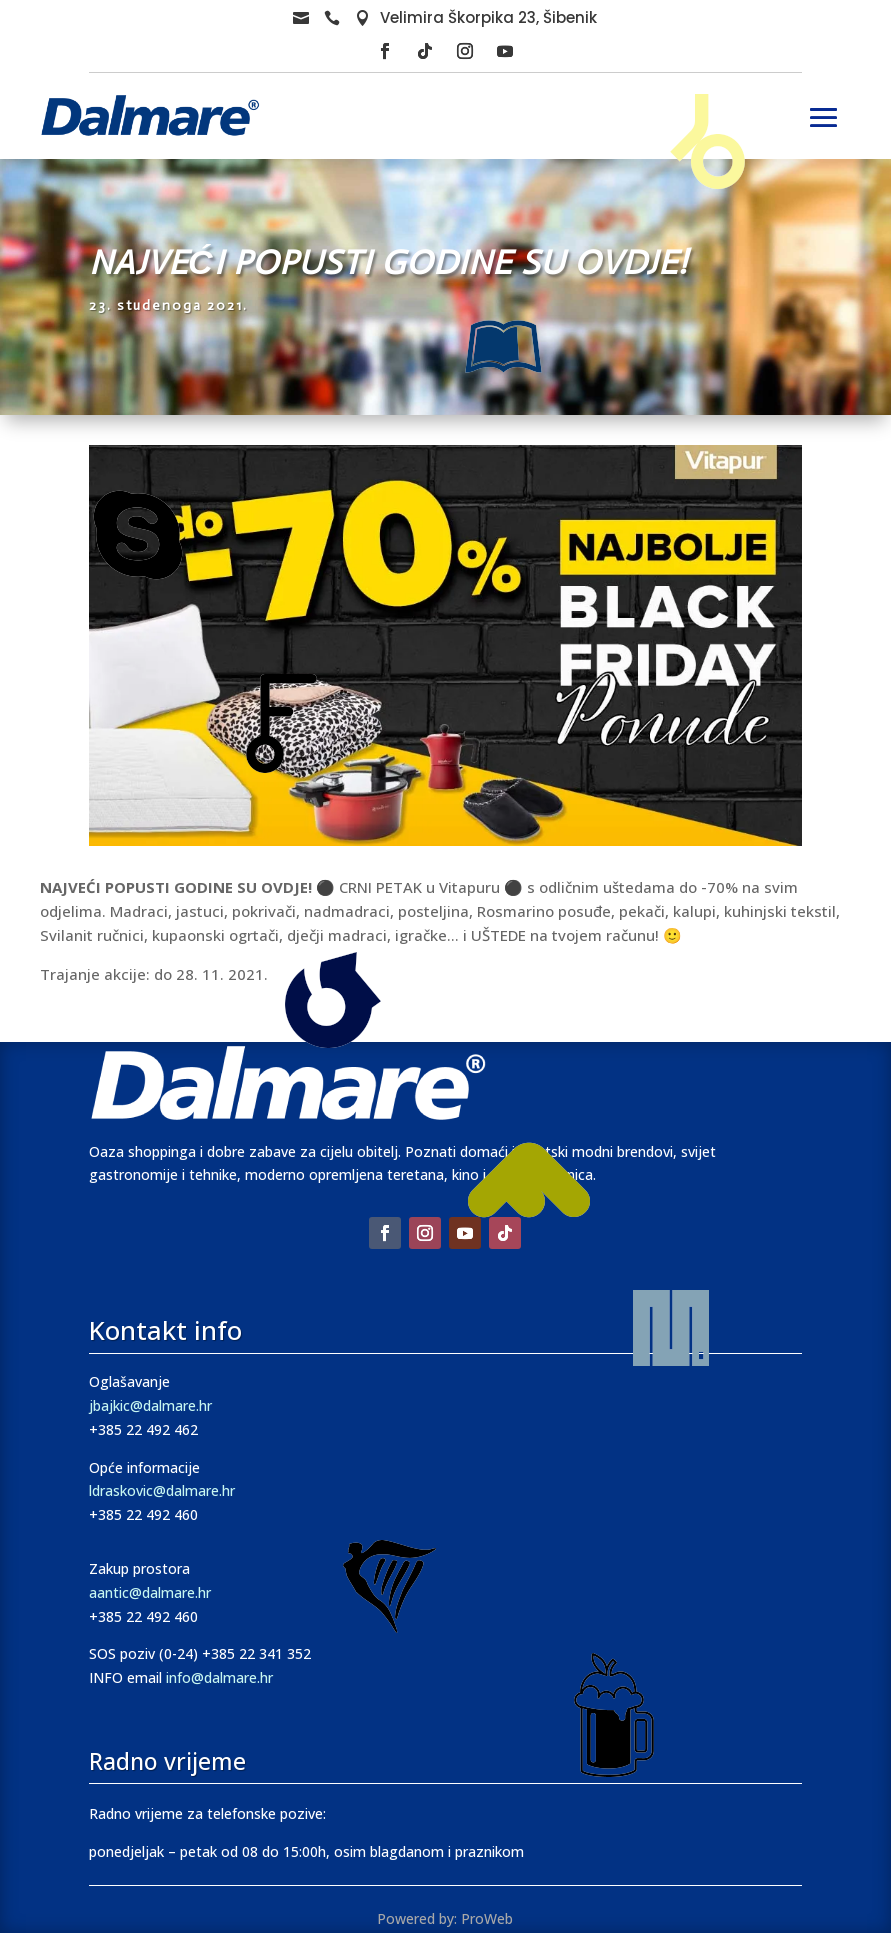  I want to click on visit the Headphone Zone website or store, so click(333, 1000).